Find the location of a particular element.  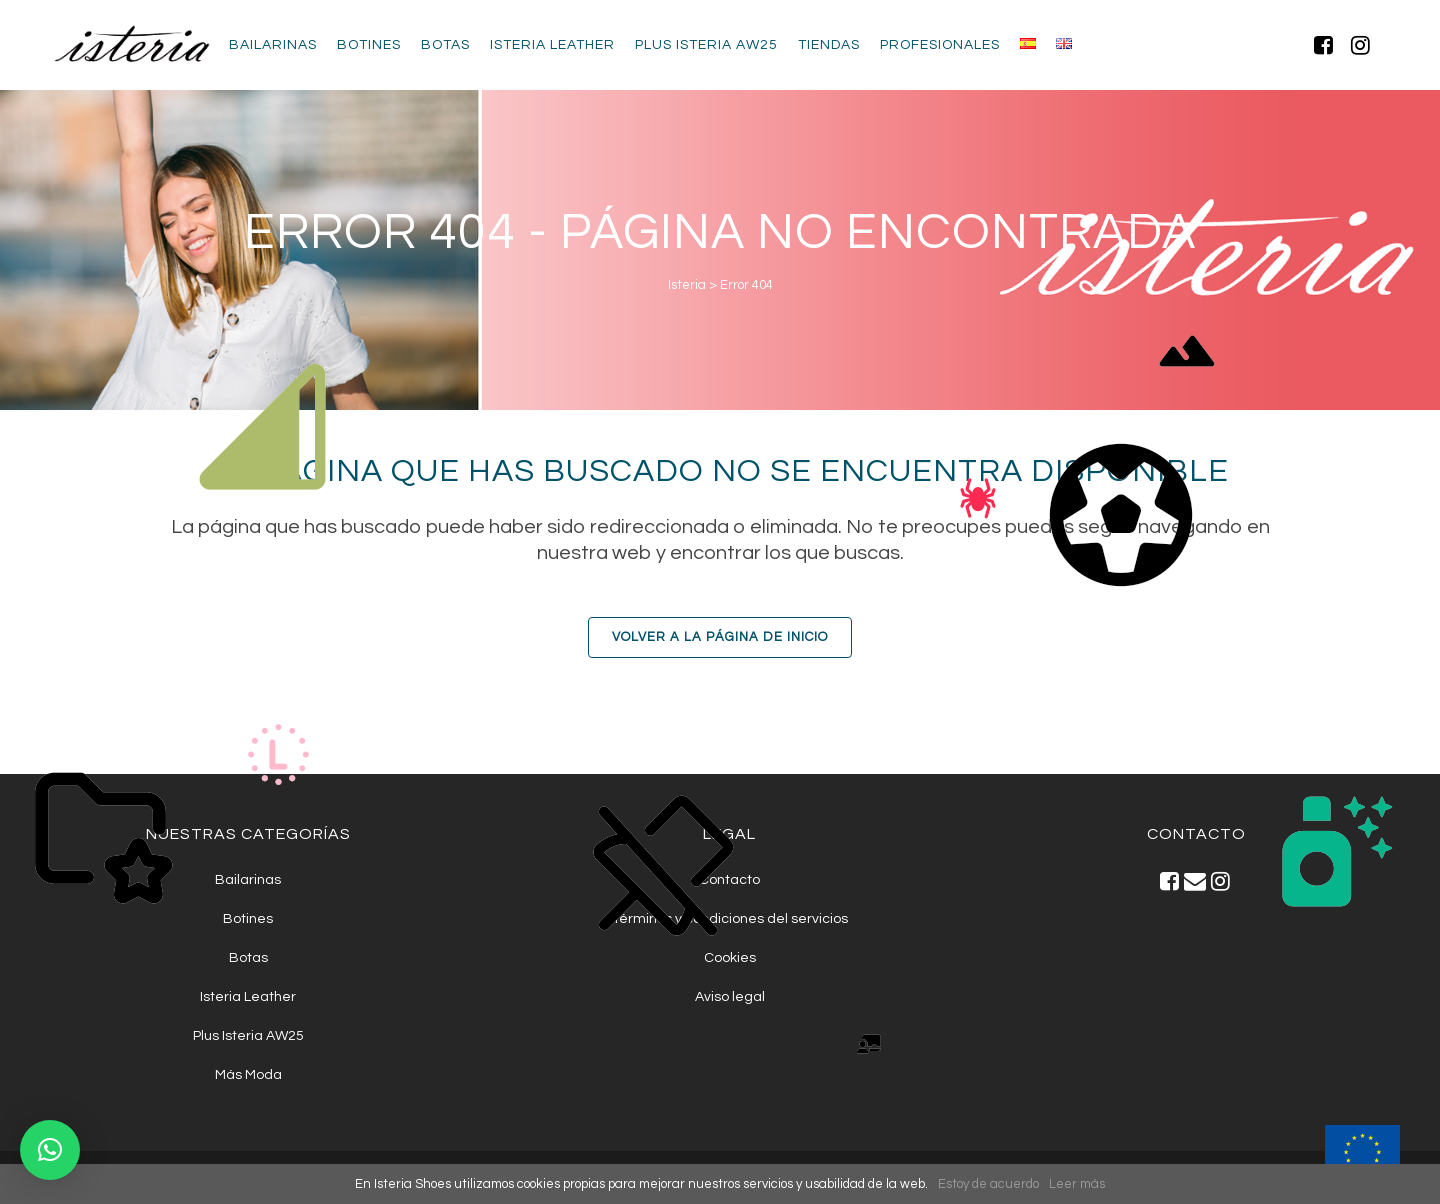

unpin an item from its current position is located at coordinates (658, 871).